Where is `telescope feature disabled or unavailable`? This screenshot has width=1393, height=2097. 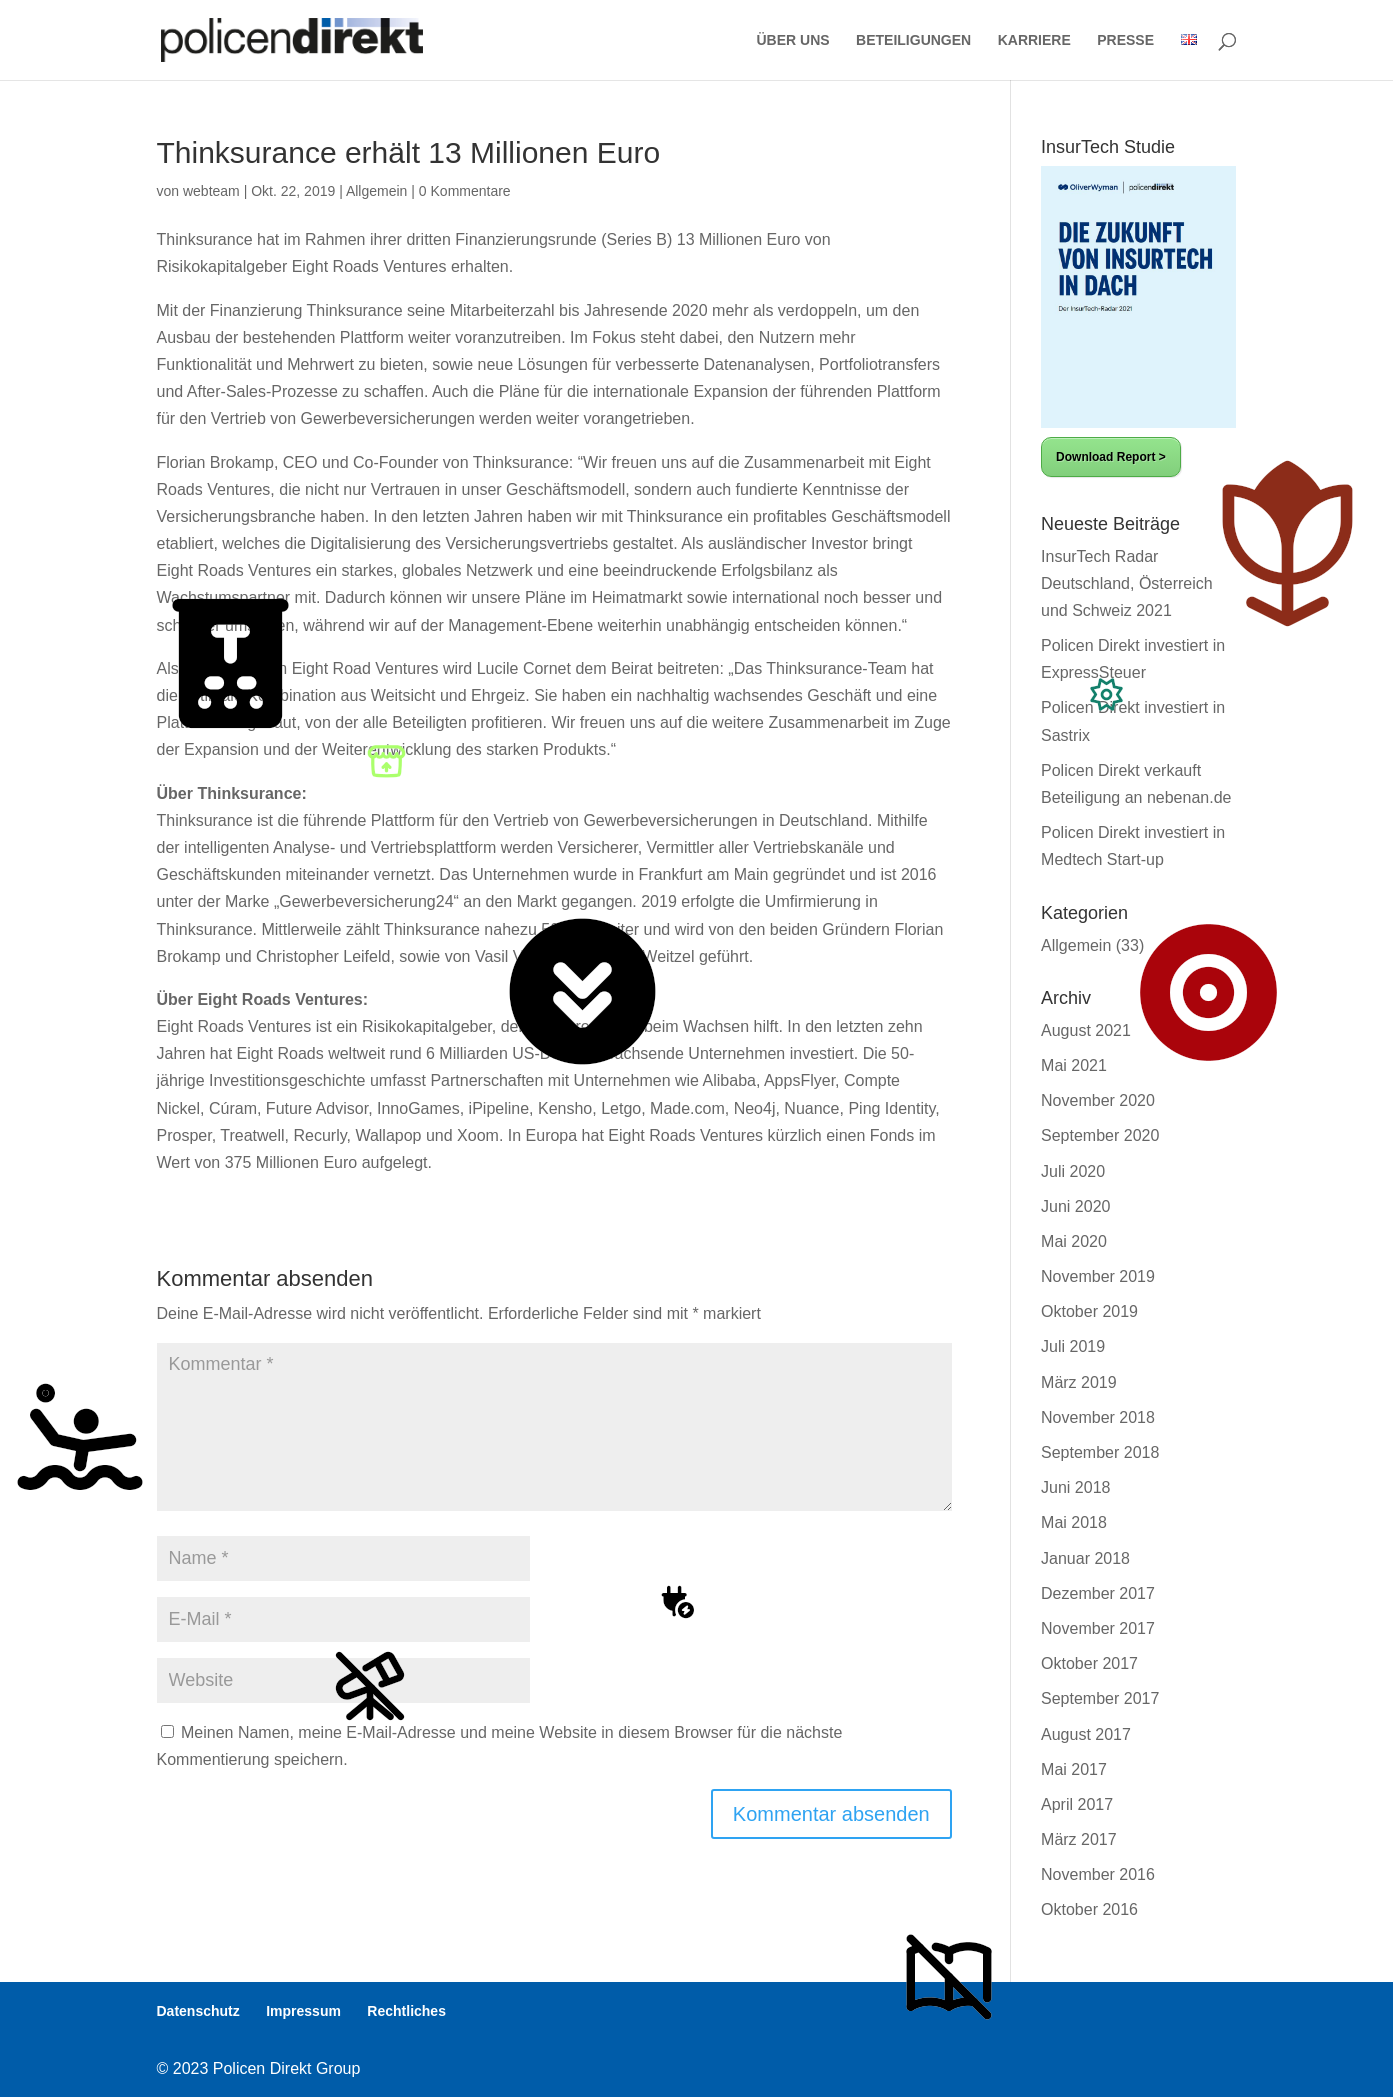 telescope feature disabled or unavailable is located at coordinates (370, 1686).